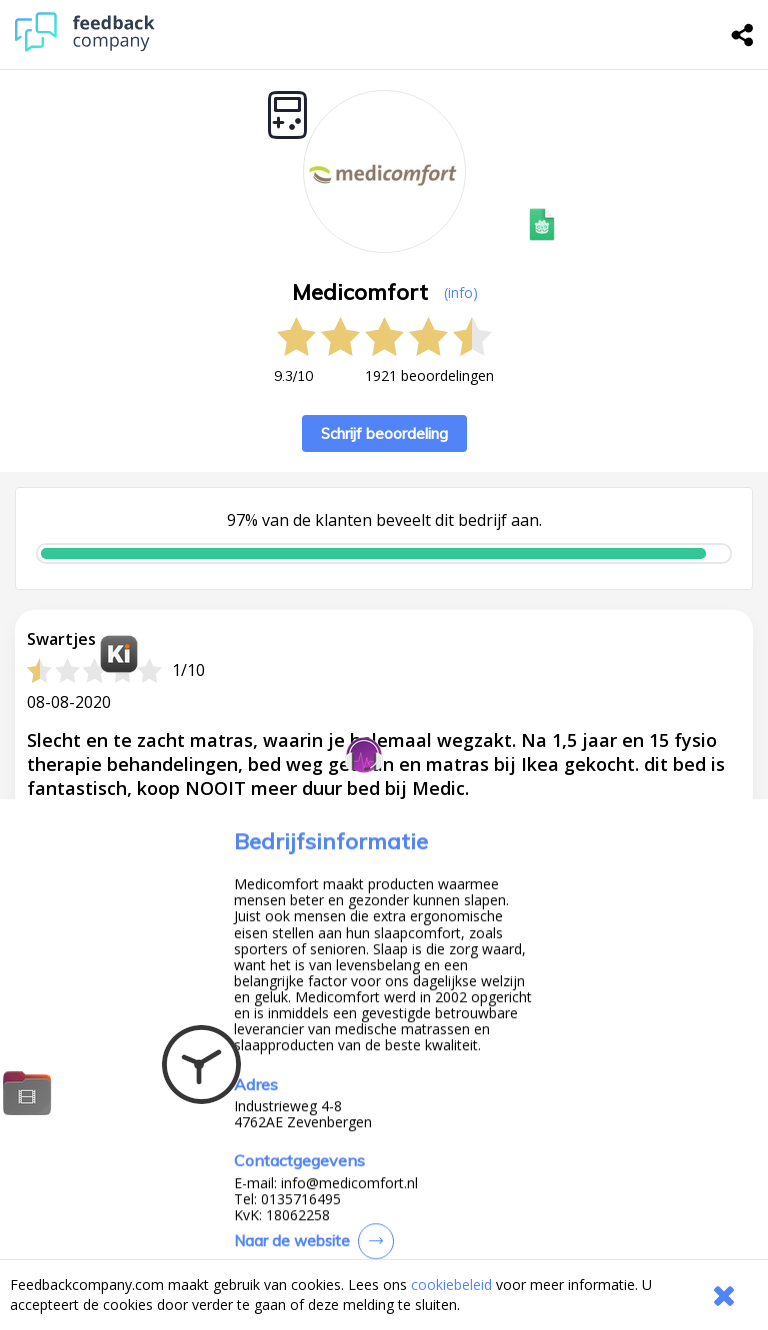 Image resolution: width=768 pixels, height=1330 pixels. Describe the element at coordinates (119, 654) in the screenshot. I see `open KiCad nightly build application` at that location.